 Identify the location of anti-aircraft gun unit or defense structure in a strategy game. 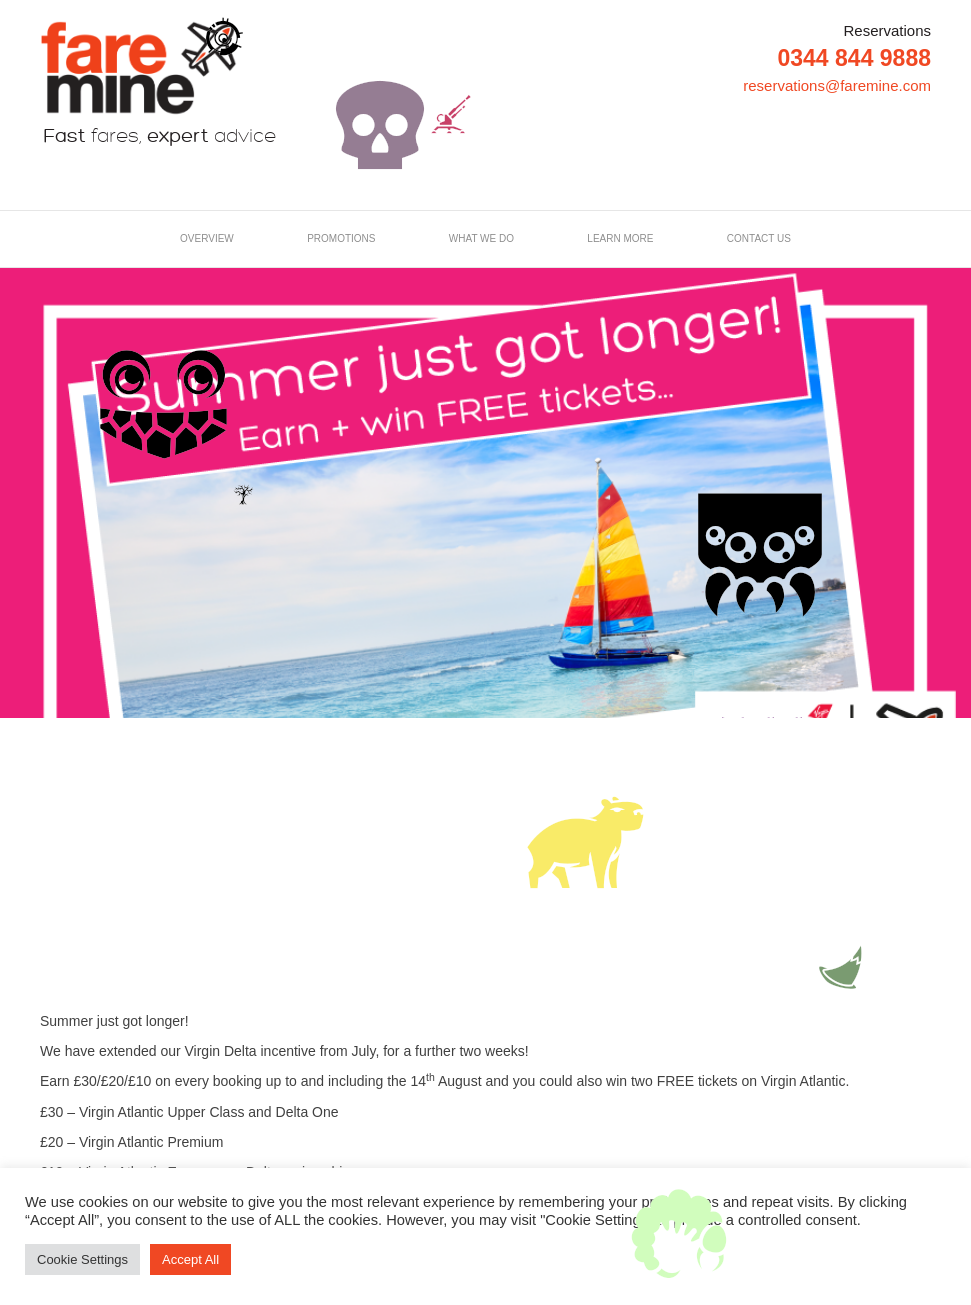
(451, 114).